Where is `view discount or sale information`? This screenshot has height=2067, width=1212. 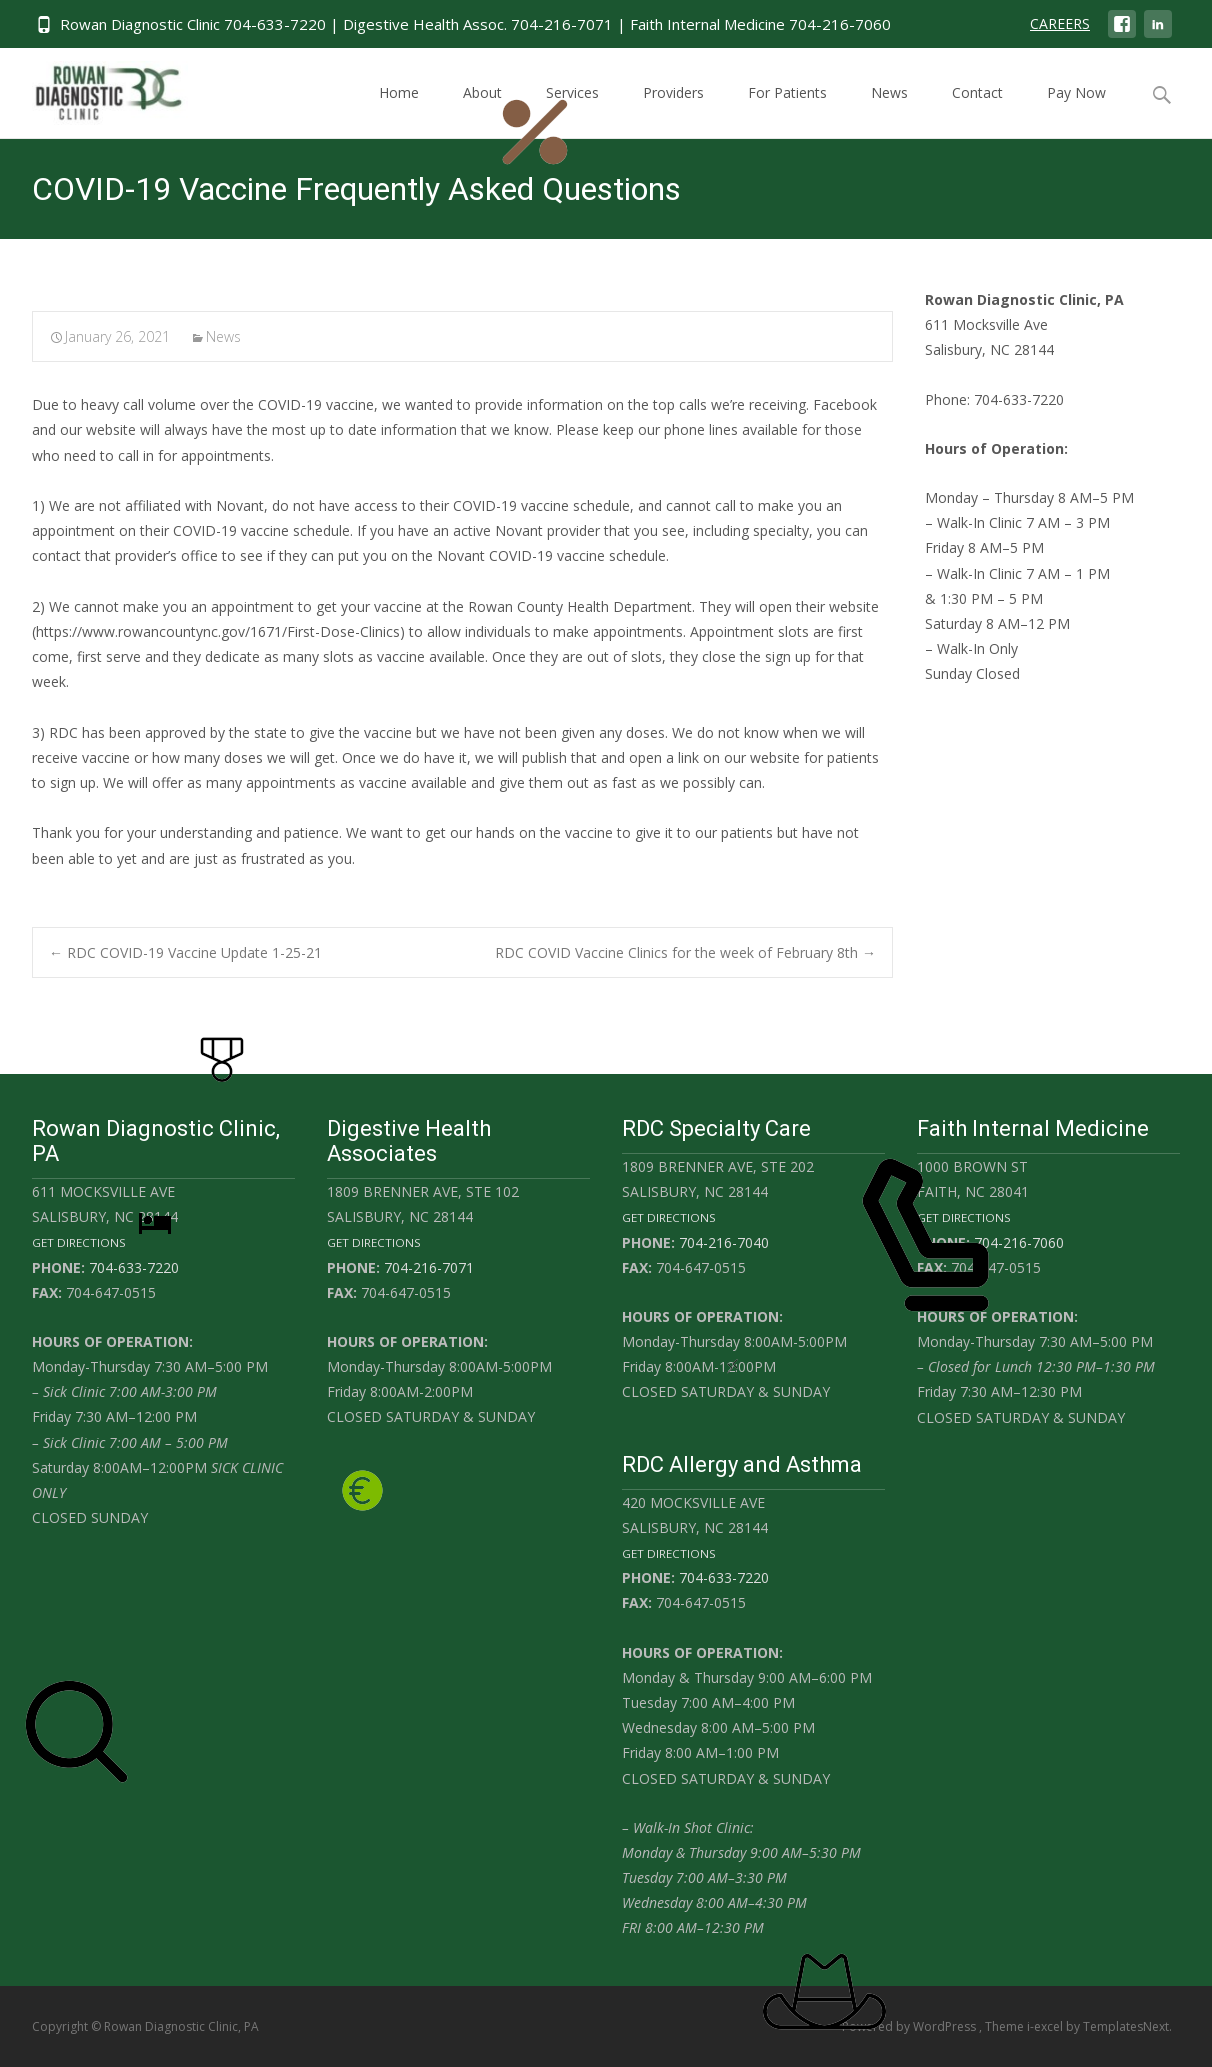
view discount or sale information is located at coordinates (535, 132).